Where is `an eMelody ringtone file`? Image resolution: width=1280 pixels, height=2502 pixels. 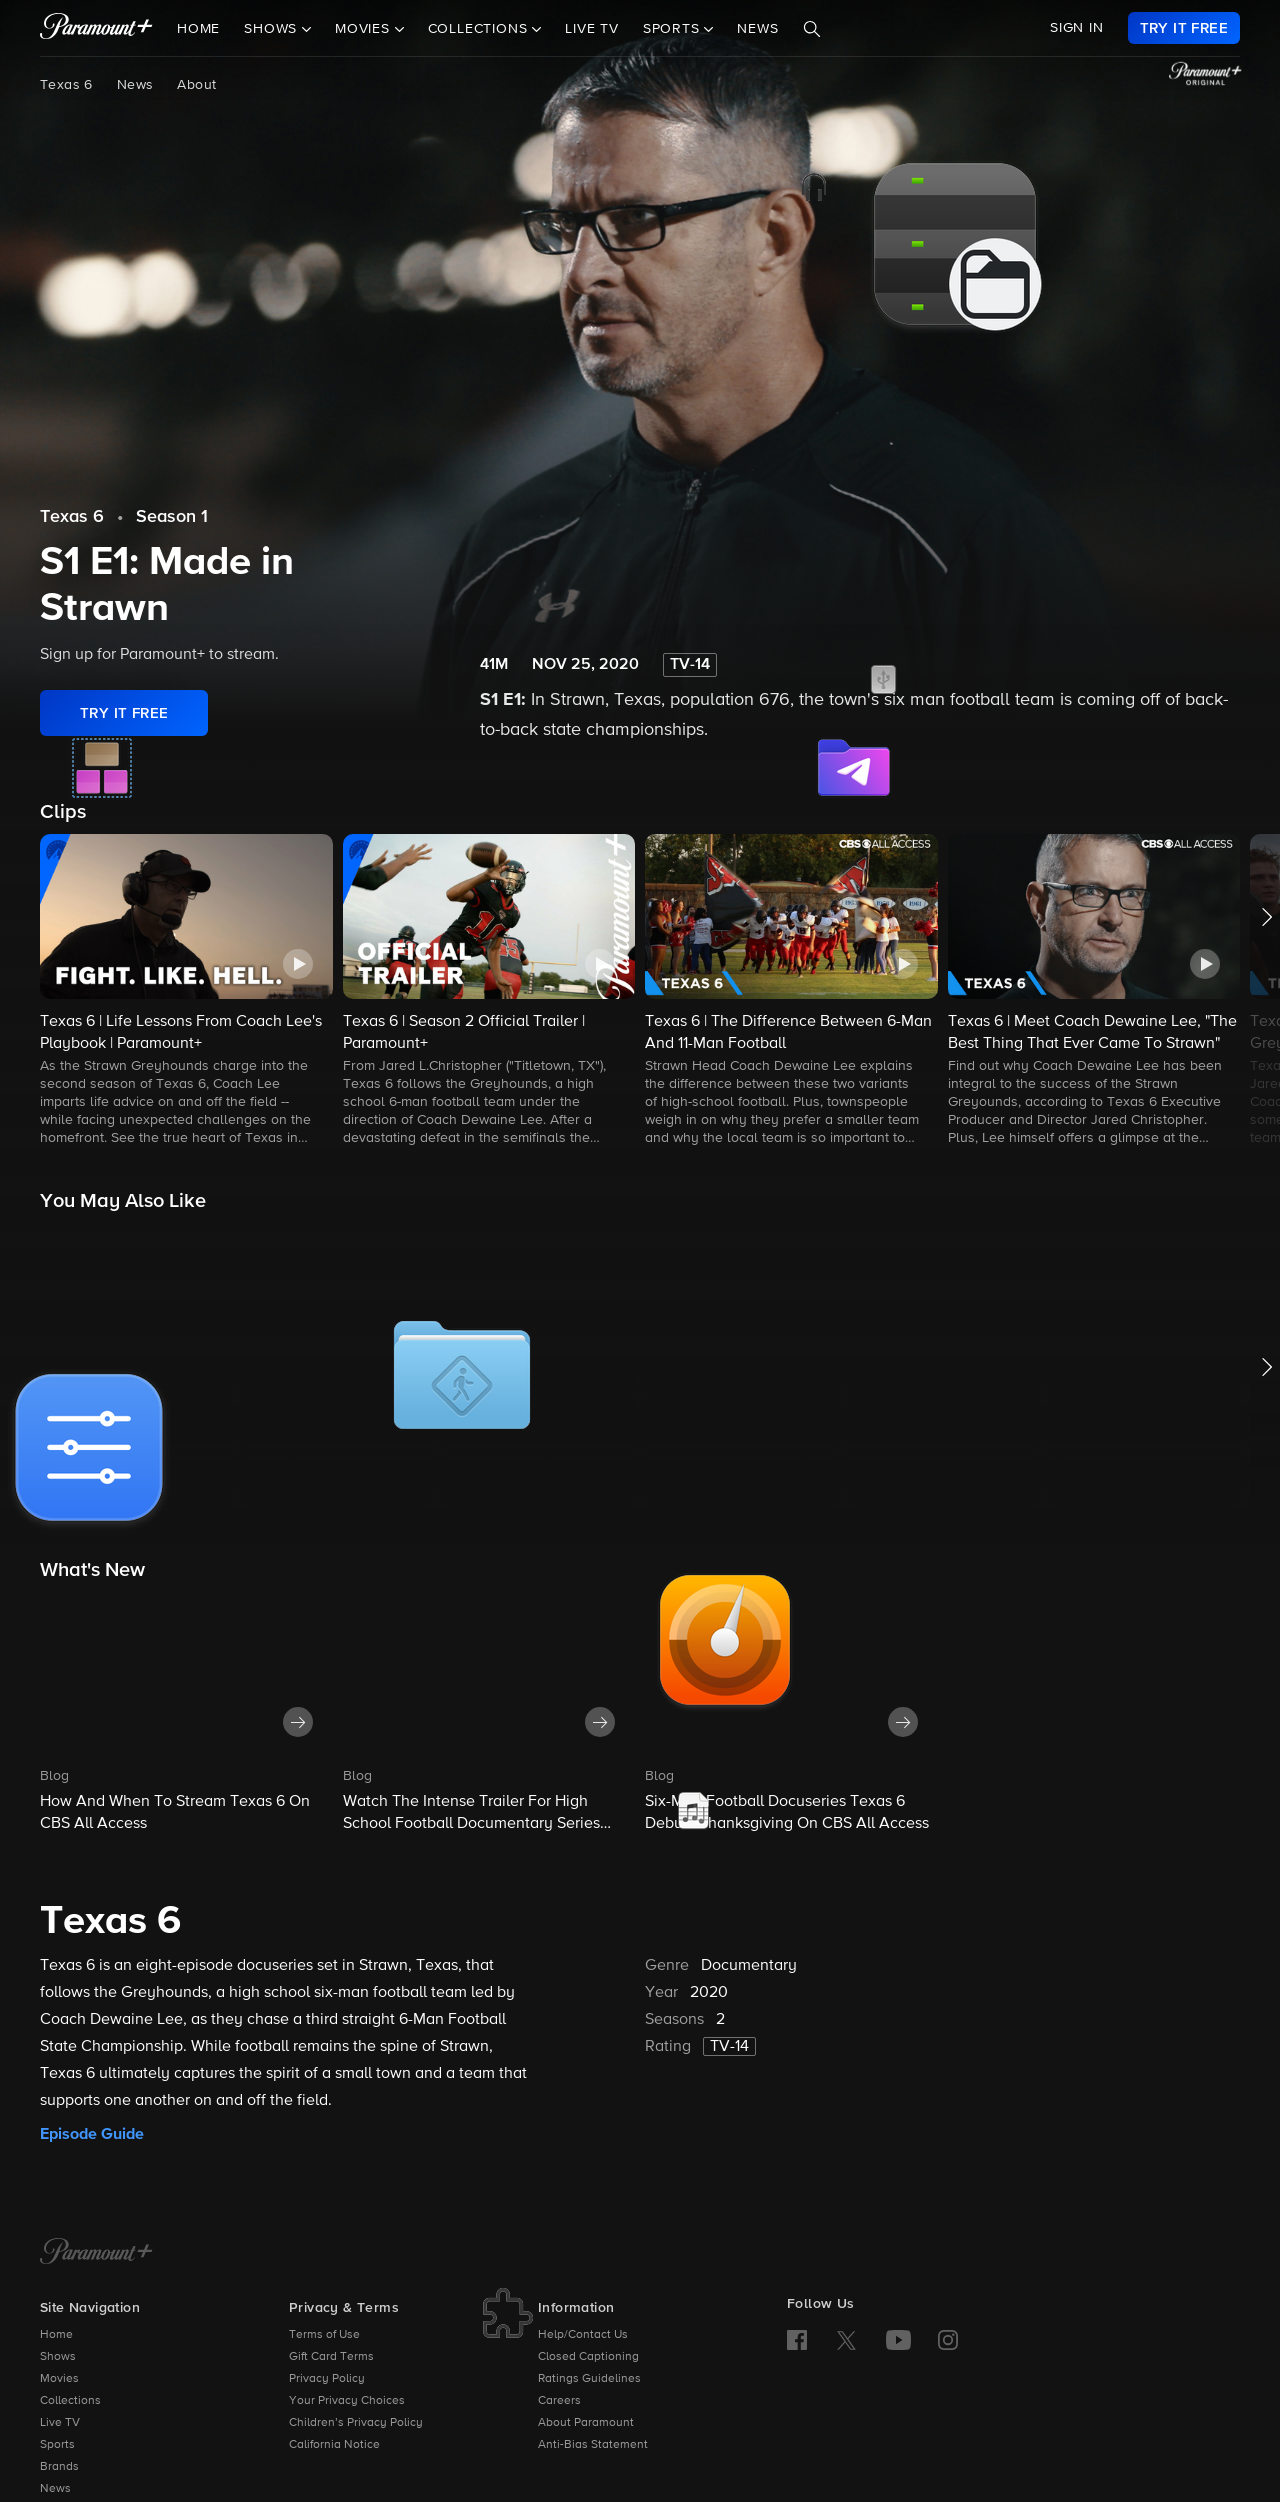 an eMelody ringtone file is located at coordinates (693, 1810).